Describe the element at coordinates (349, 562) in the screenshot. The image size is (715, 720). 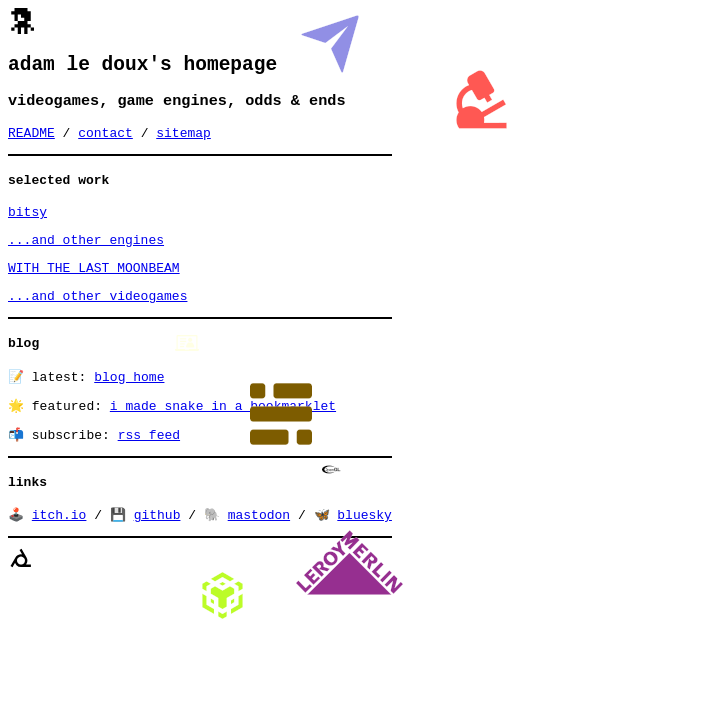
I see `visit the Leroy Merlin website or app` at that location.